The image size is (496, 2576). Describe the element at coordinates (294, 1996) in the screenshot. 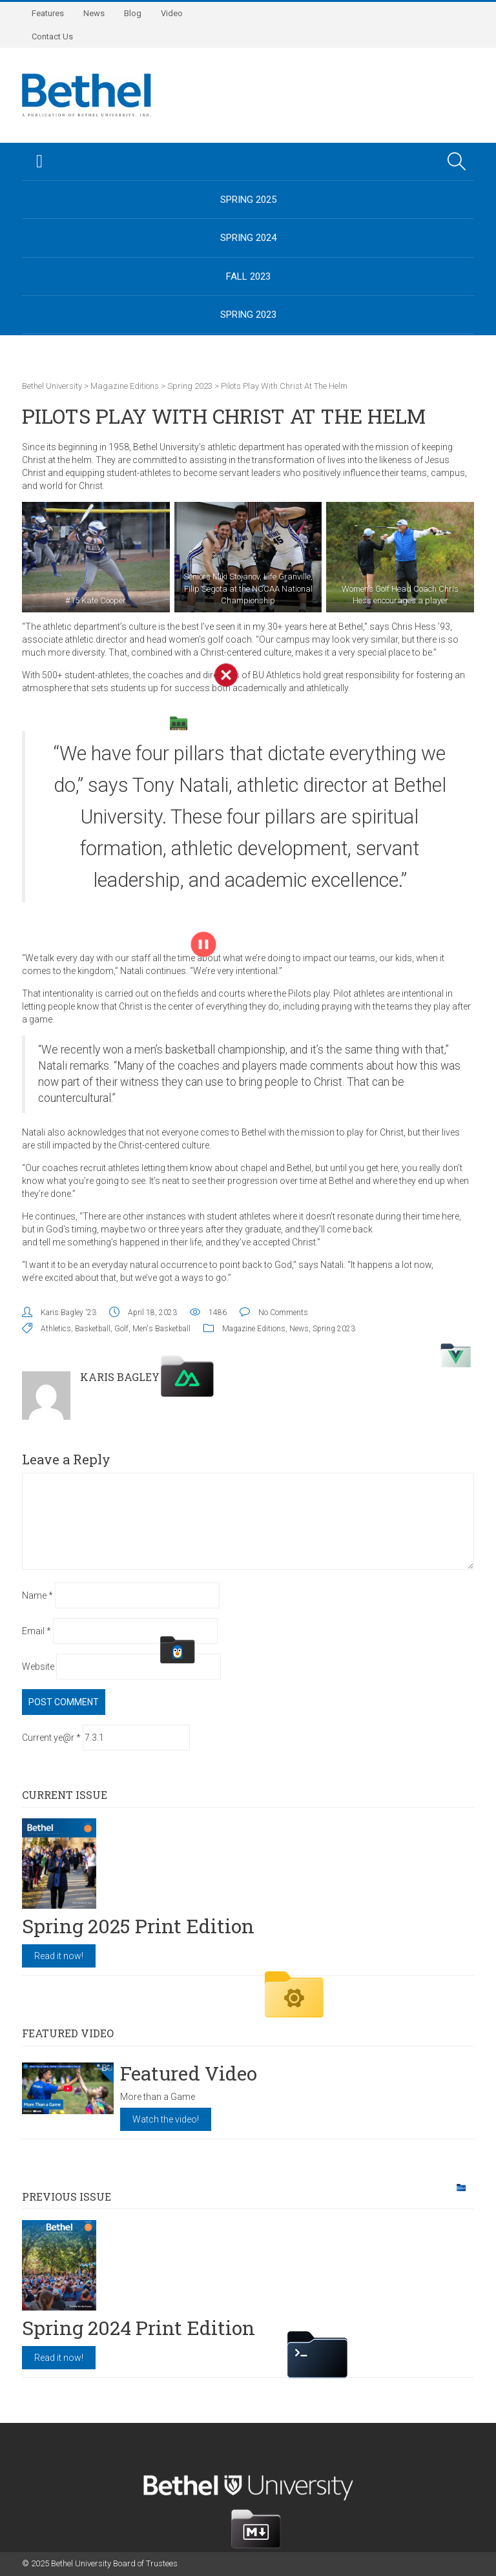

I see `open folder settings or configuration options` at that location.